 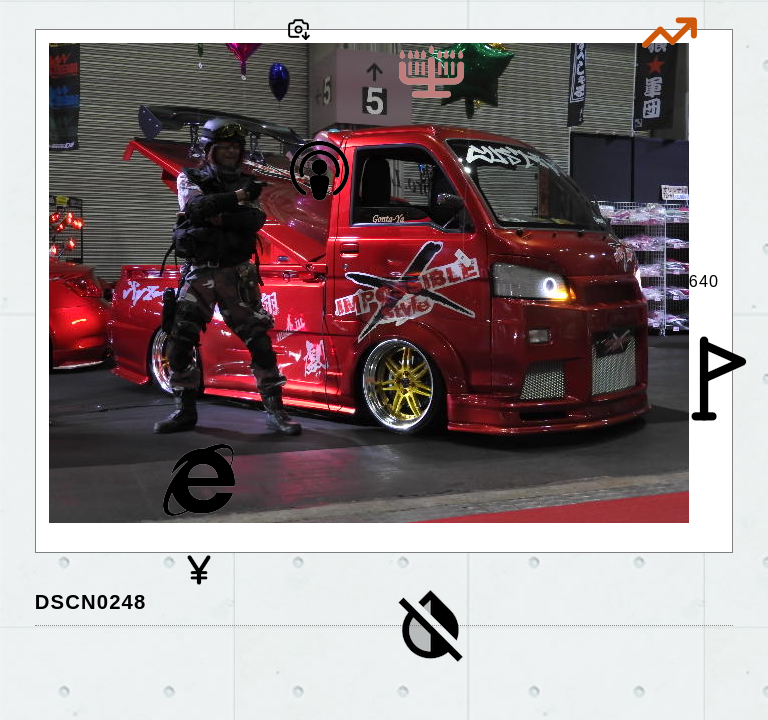 I want to click on open apple podcasts, so click(x=319, y=170).